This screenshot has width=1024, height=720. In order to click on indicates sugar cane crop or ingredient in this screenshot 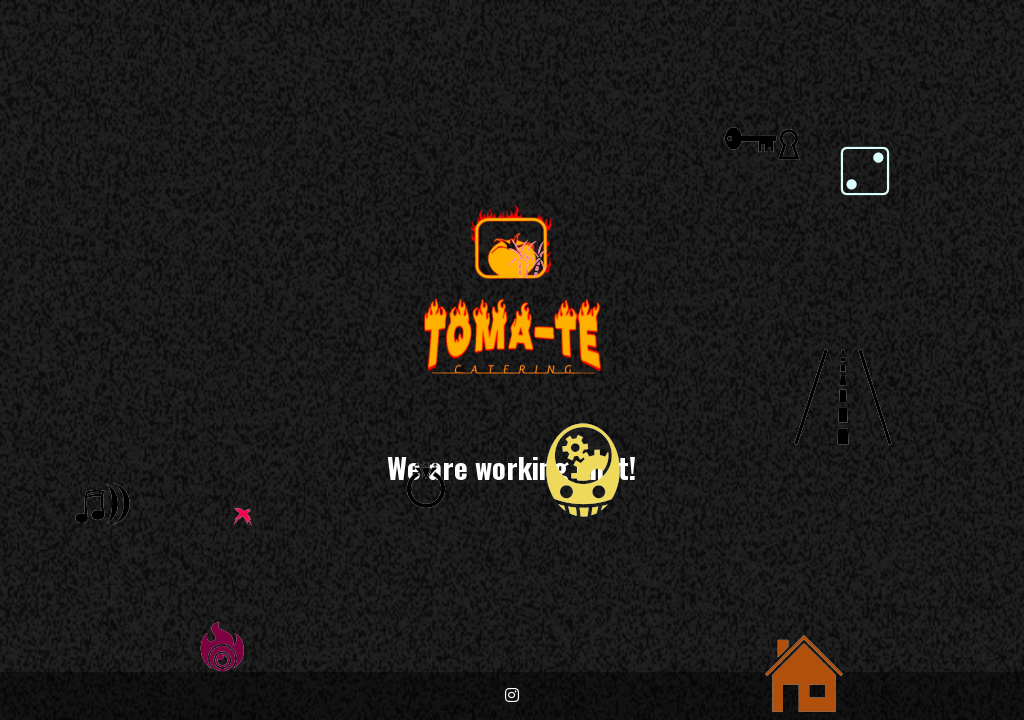, I will do `click(527, 258)`.